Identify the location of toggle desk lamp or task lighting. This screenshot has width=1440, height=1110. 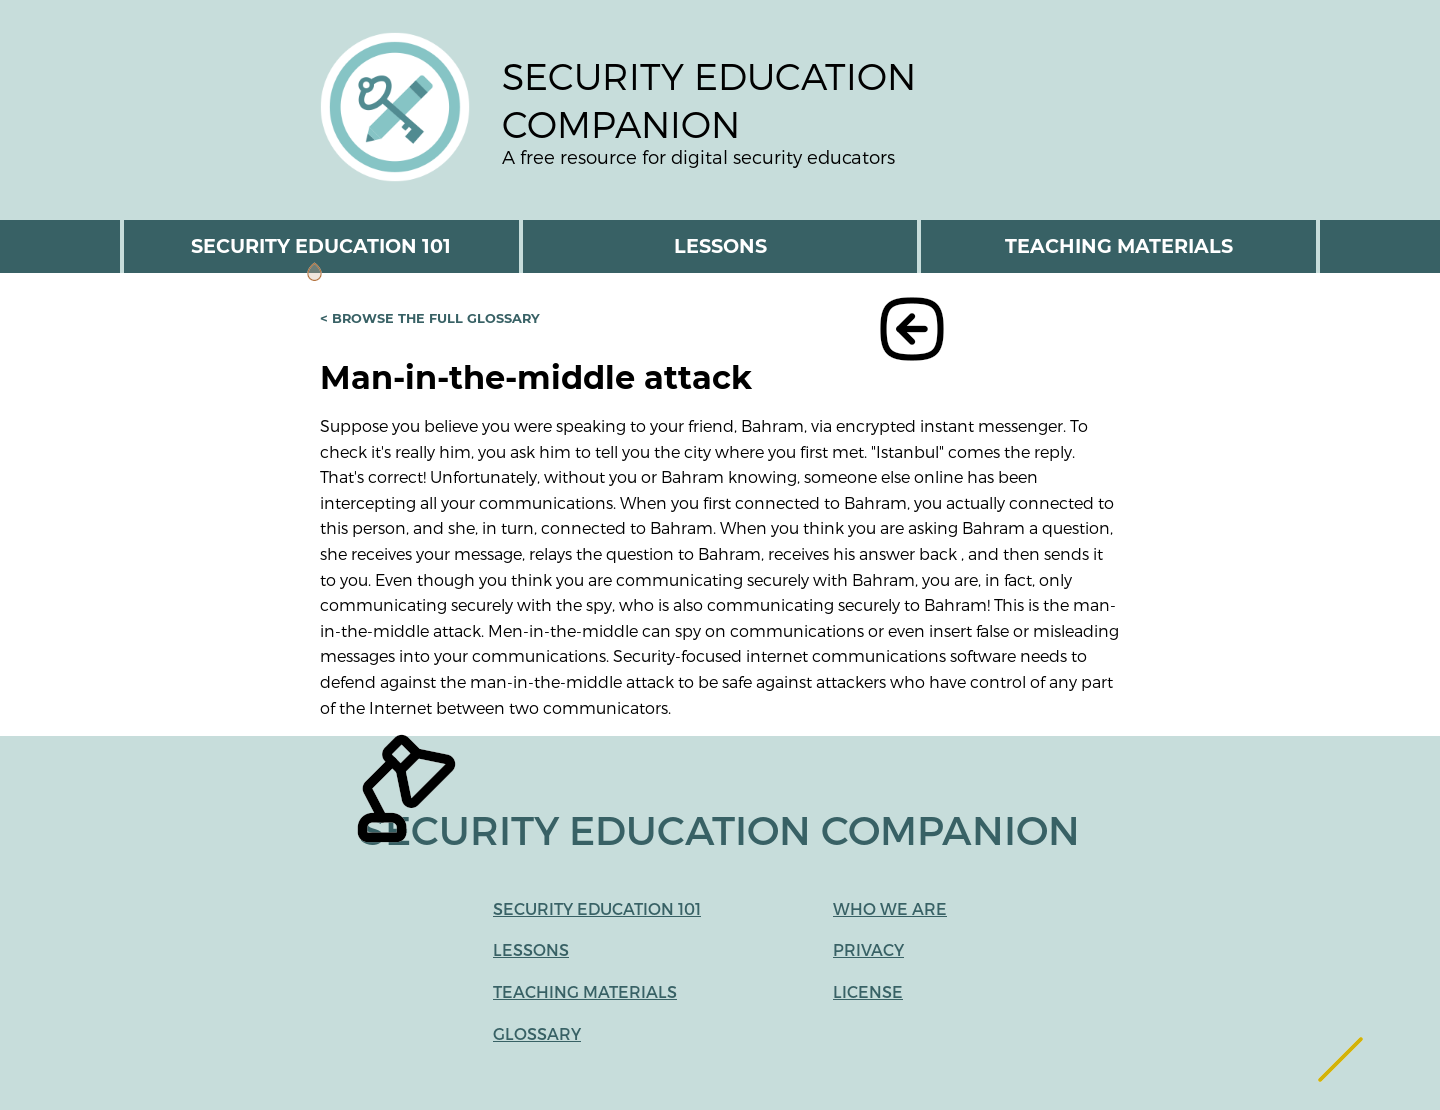
(406, 788).